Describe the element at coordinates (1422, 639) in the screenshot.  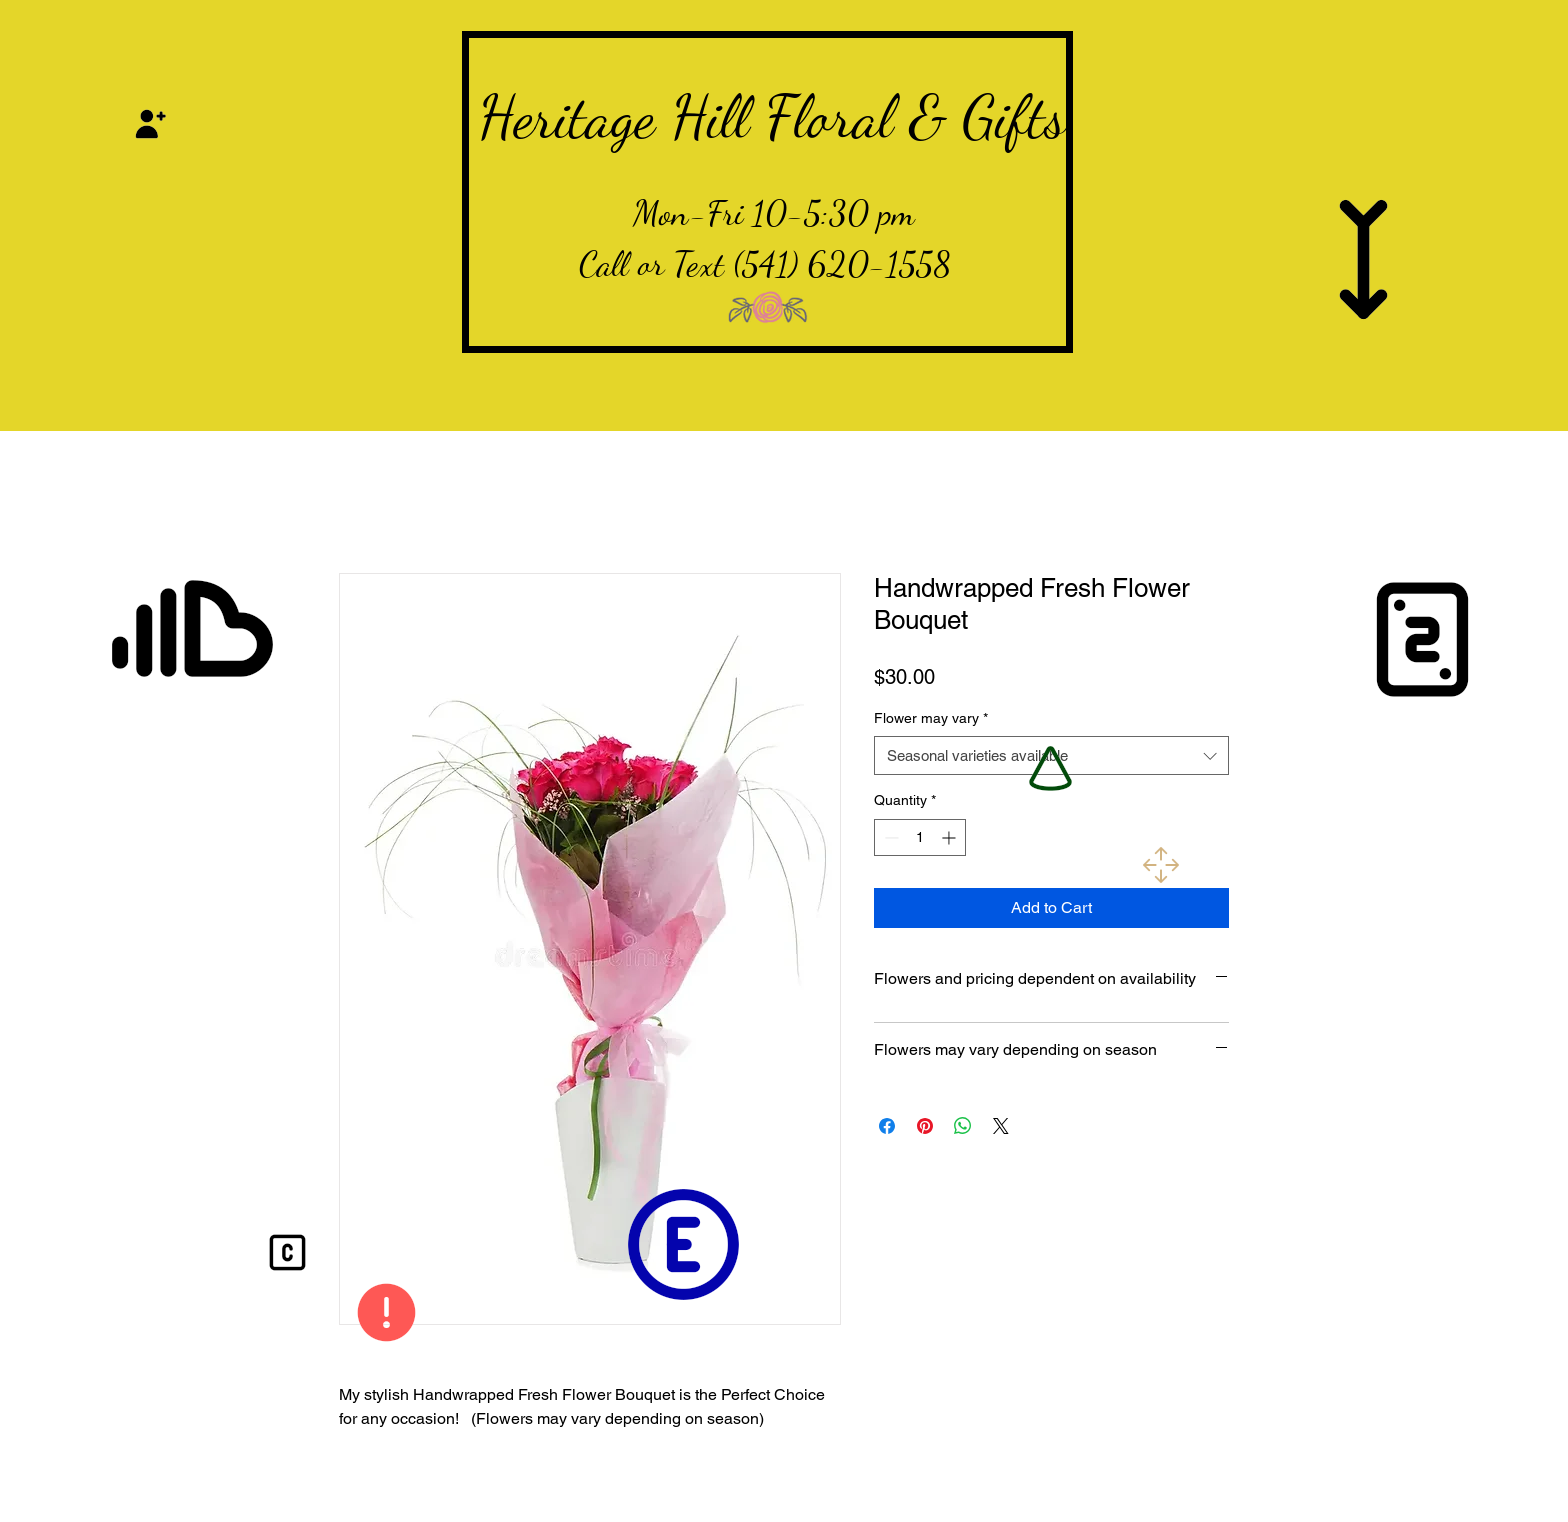
I see `view the 2 of clubs playing card` at that location.